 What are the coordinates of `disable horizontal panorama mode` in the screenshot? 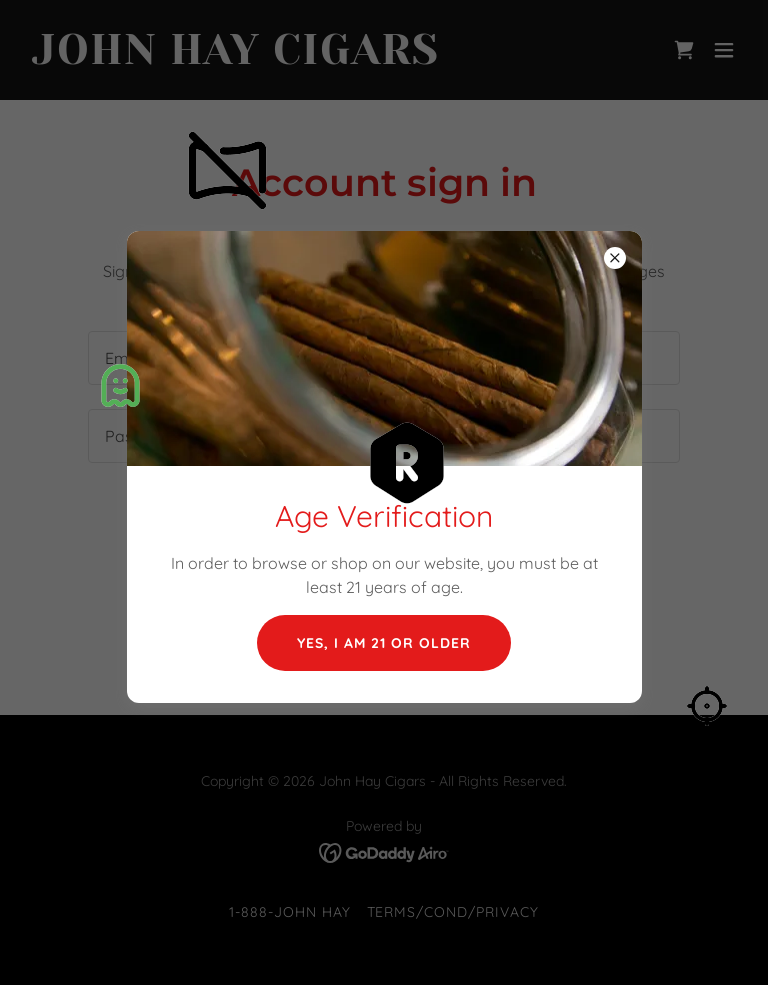 It's located at (227, 170).